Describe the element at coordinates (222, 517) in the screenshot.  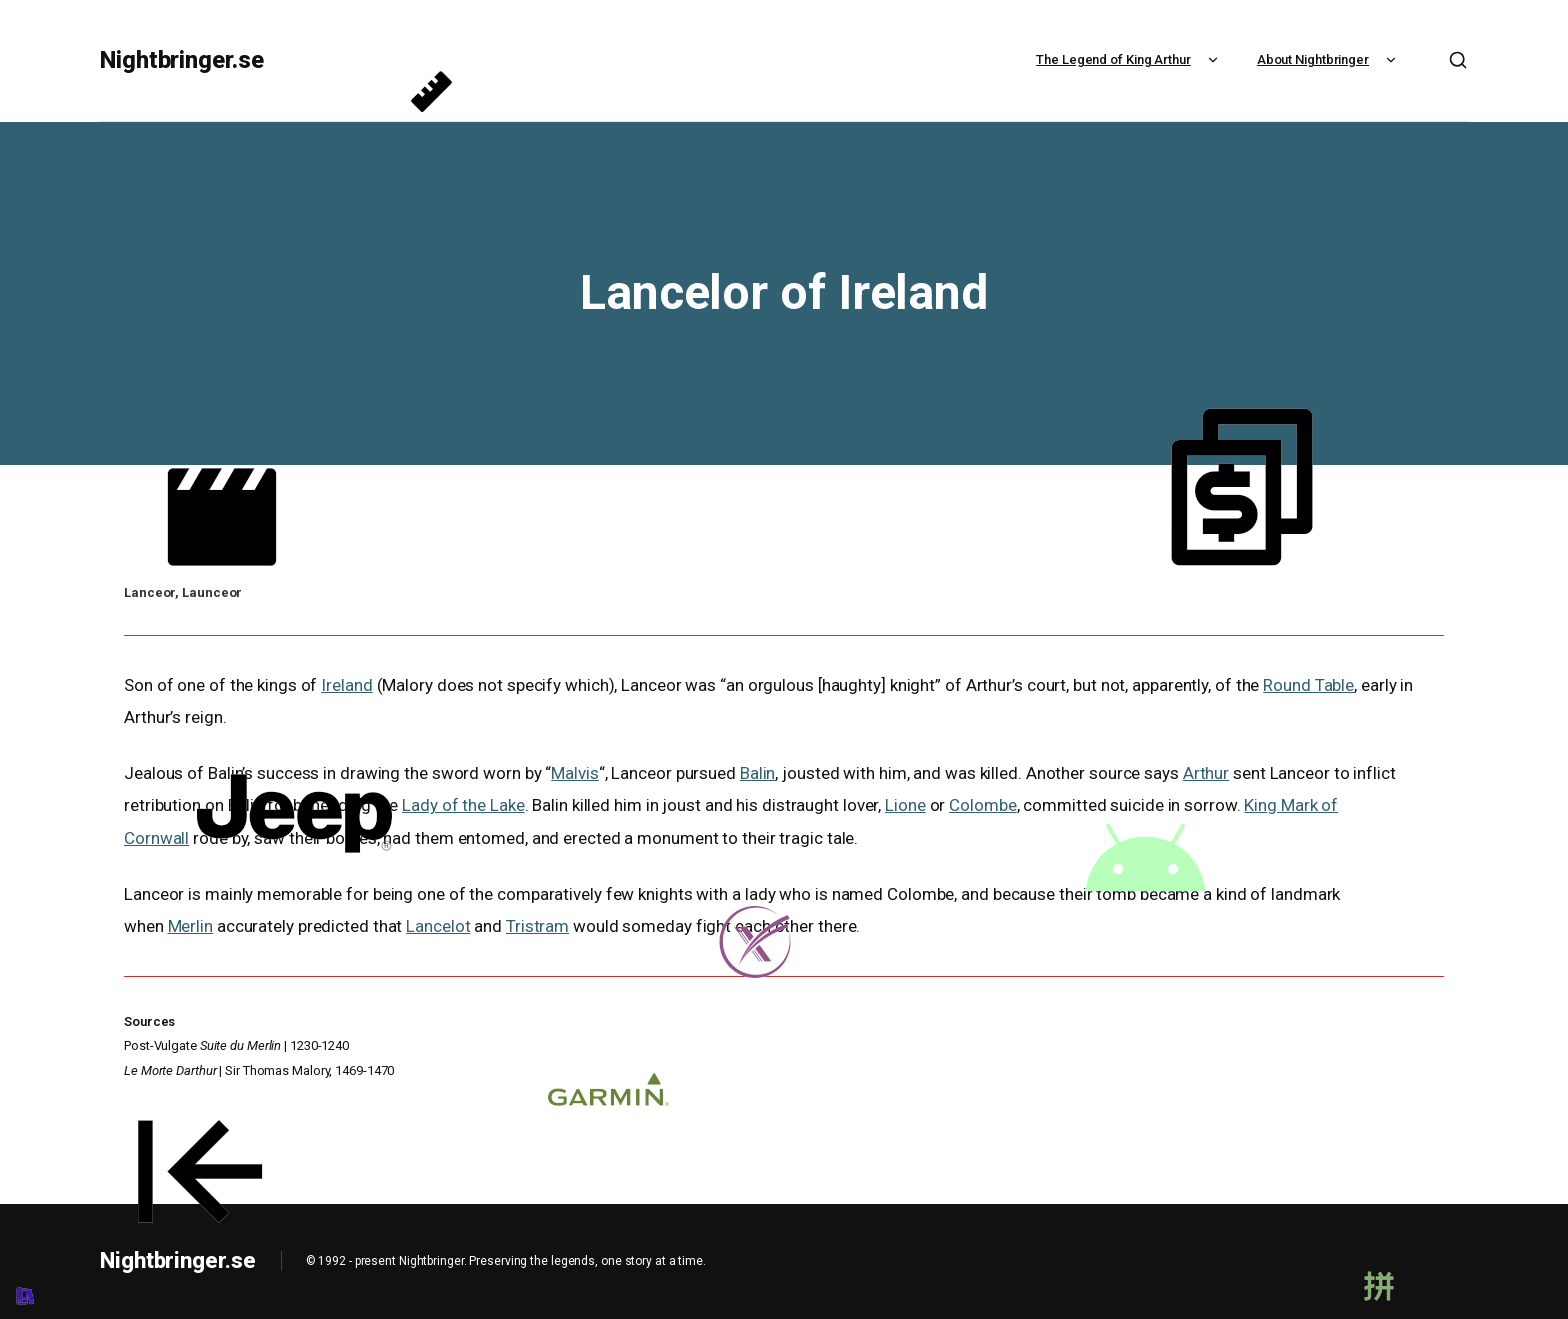
I see `access video or movie content` at that location.